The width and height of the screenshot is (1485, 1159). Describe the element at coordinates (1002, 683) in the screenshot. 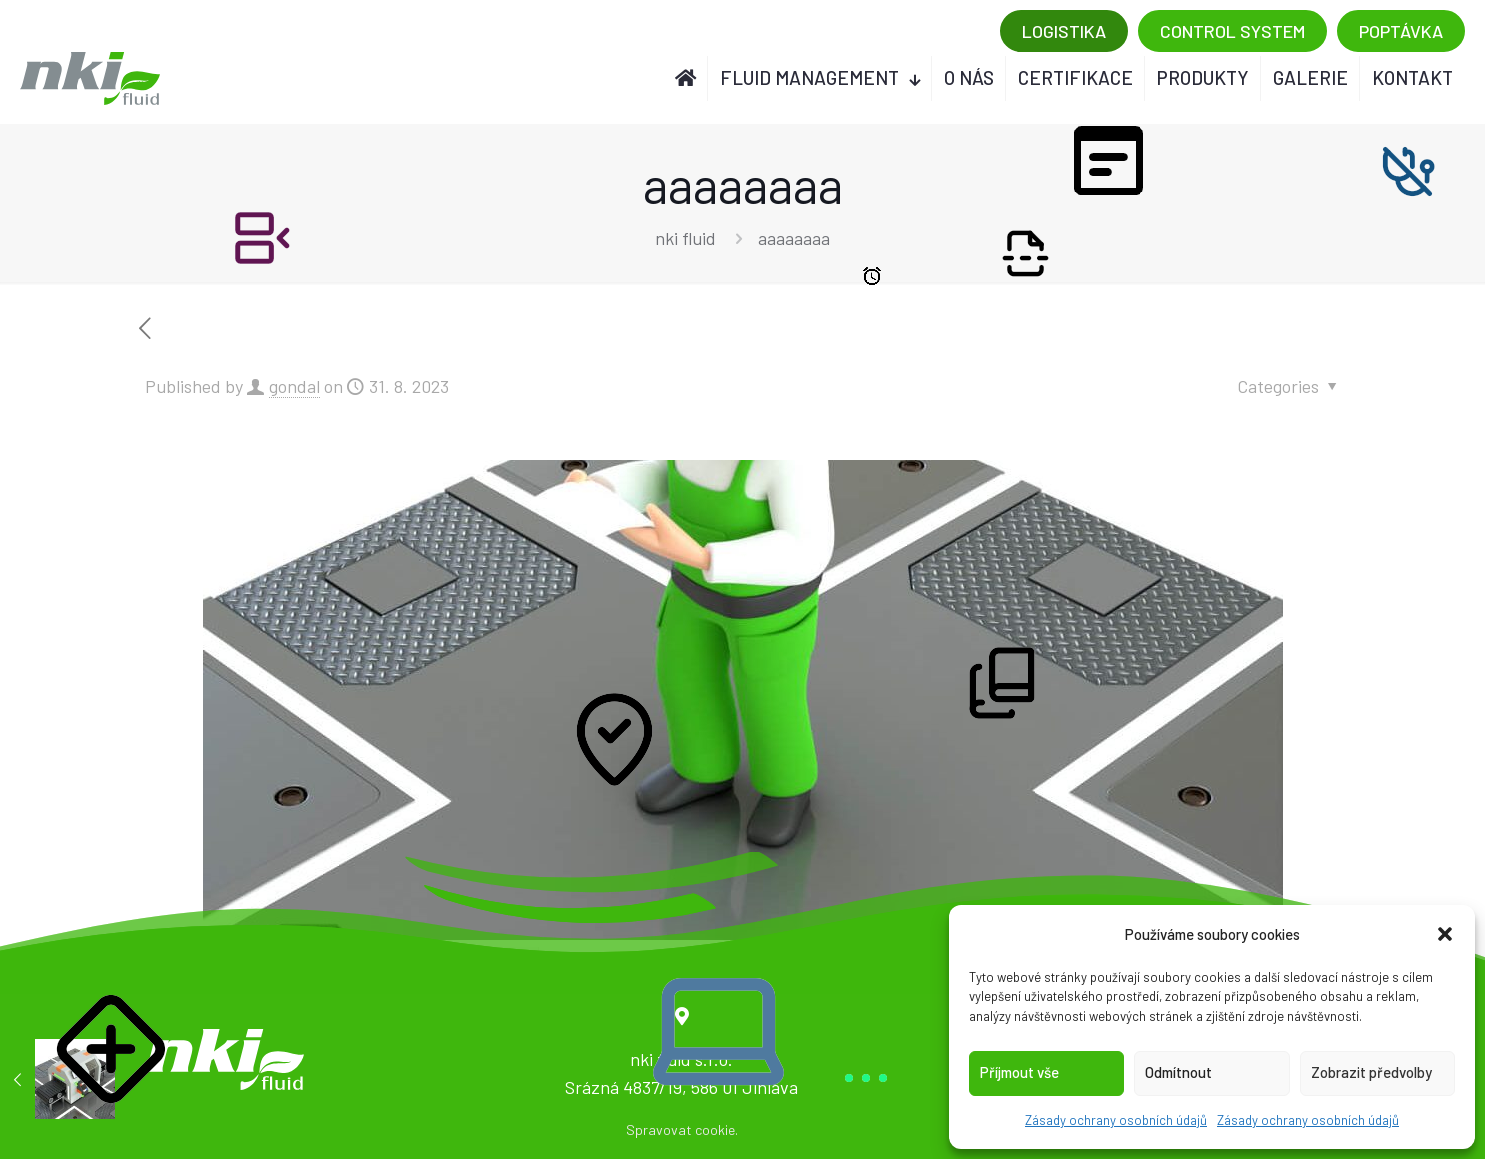

I see `duplicate or copy a book/document` at that location.